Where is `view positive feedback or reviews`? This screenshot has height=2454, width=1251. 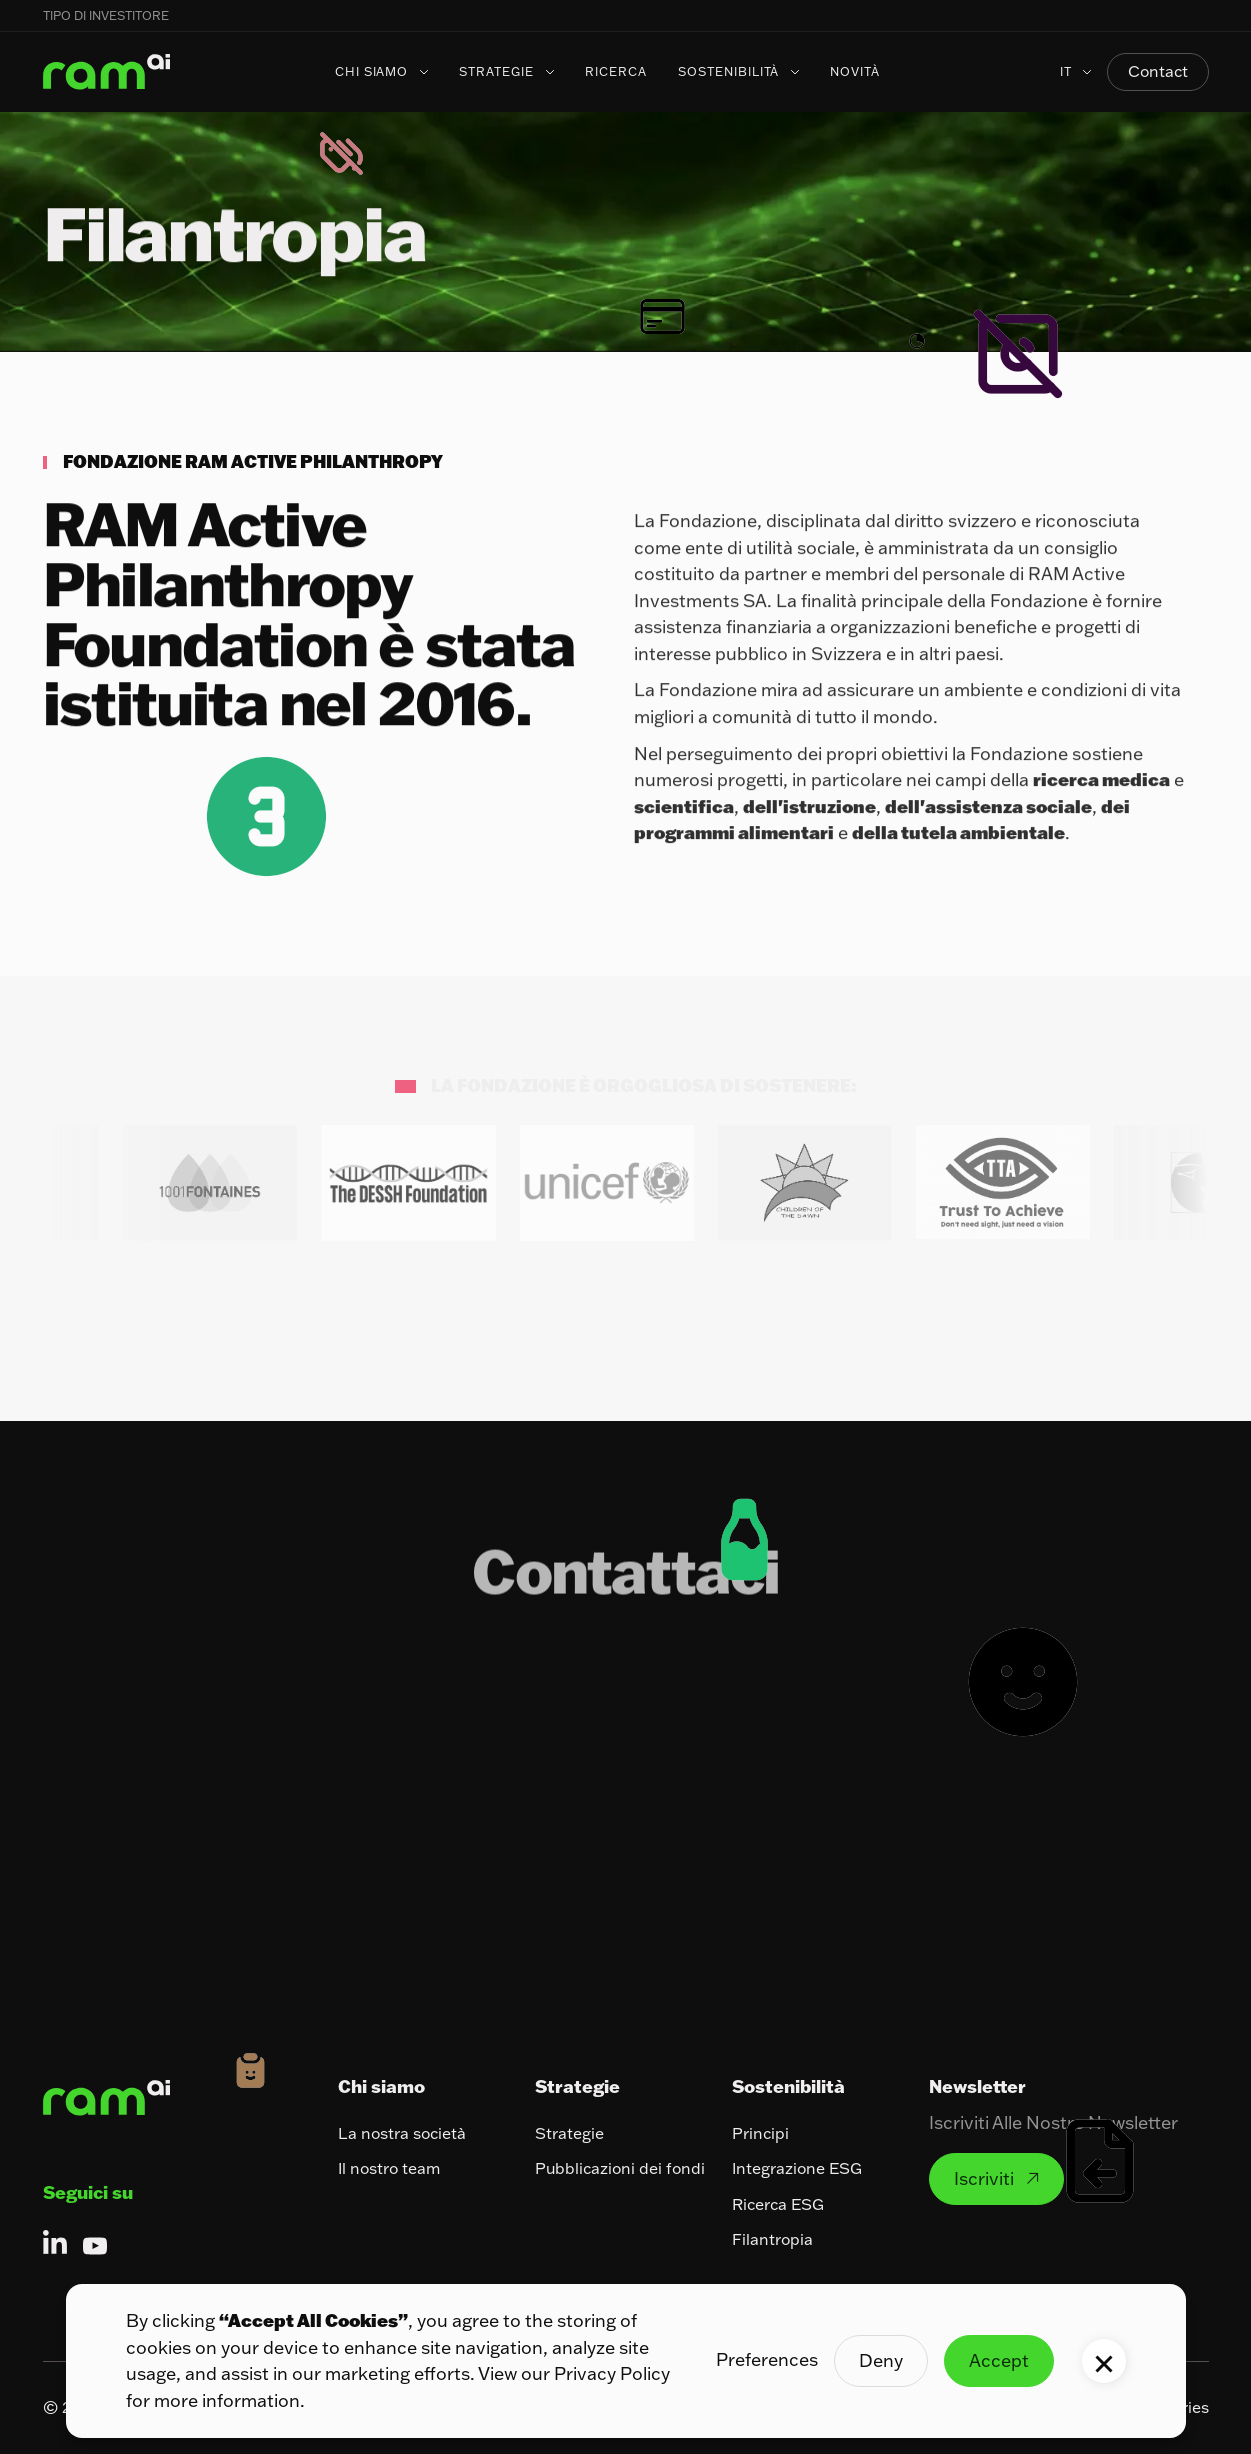
view positive feedback or reviews is located at coordinates (250, 2070).